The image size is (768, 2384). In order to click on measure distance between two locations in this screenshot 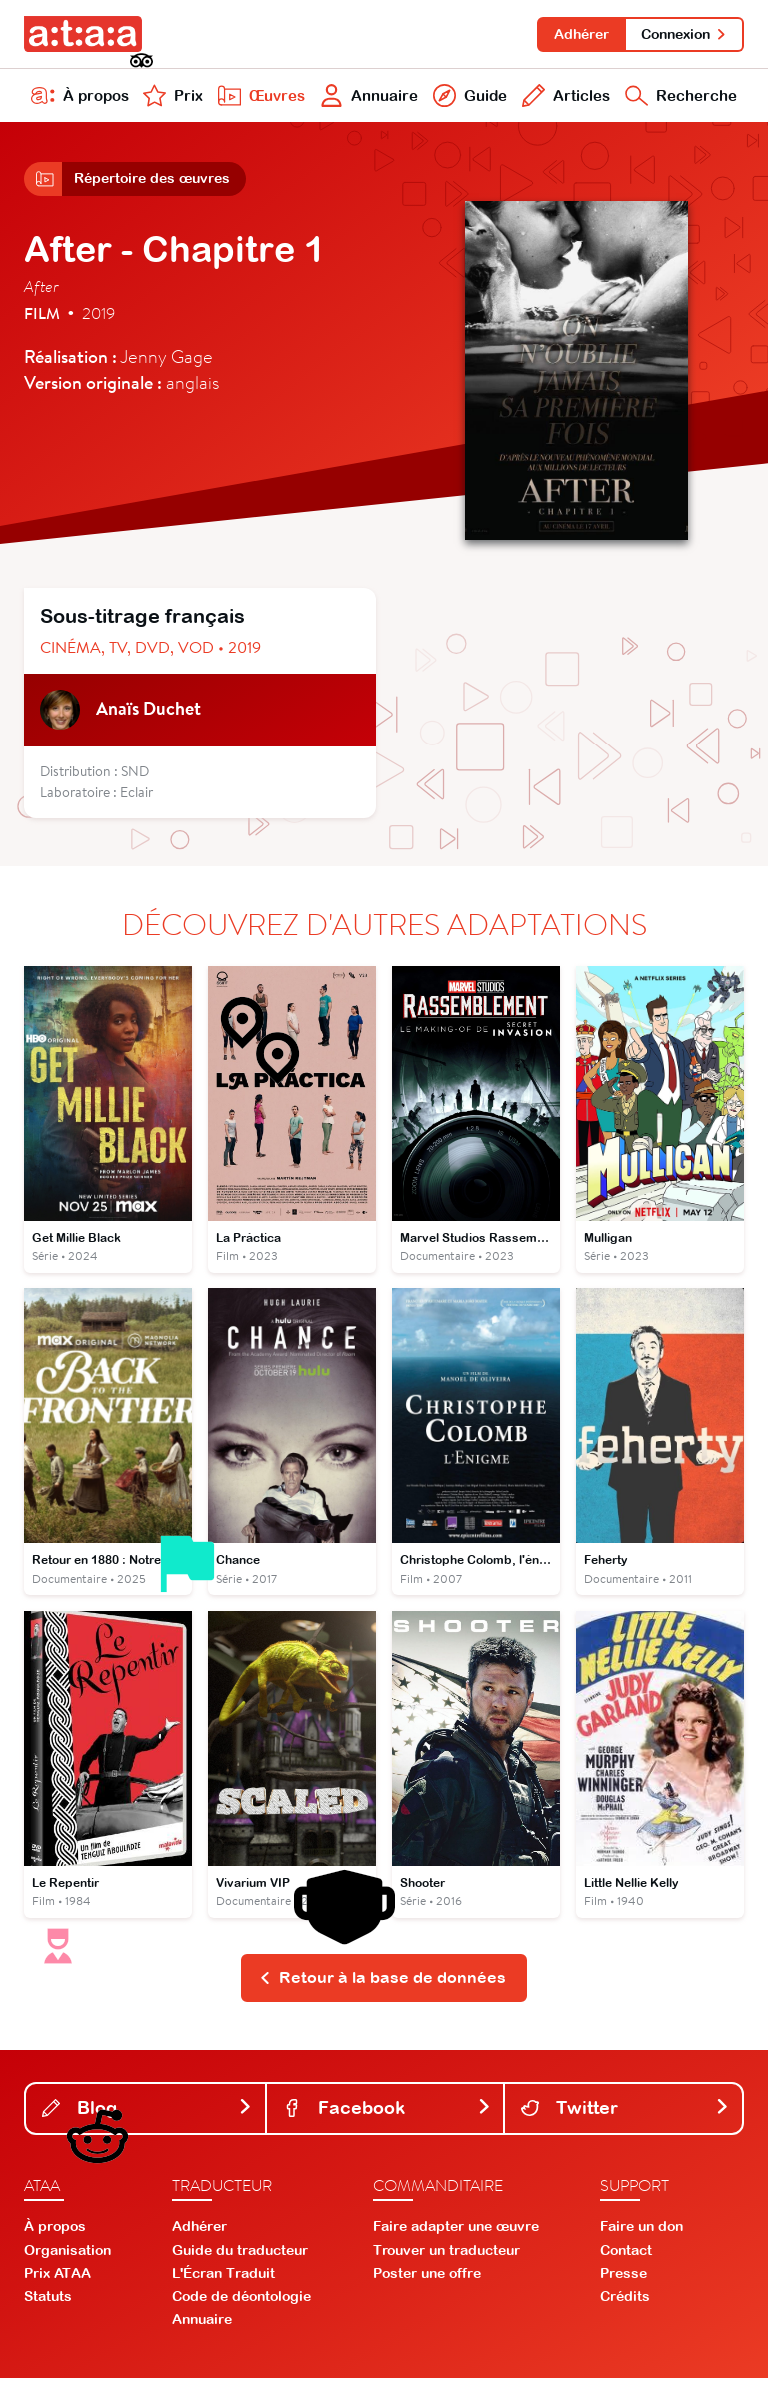, I will do `click(260, 1040)`.